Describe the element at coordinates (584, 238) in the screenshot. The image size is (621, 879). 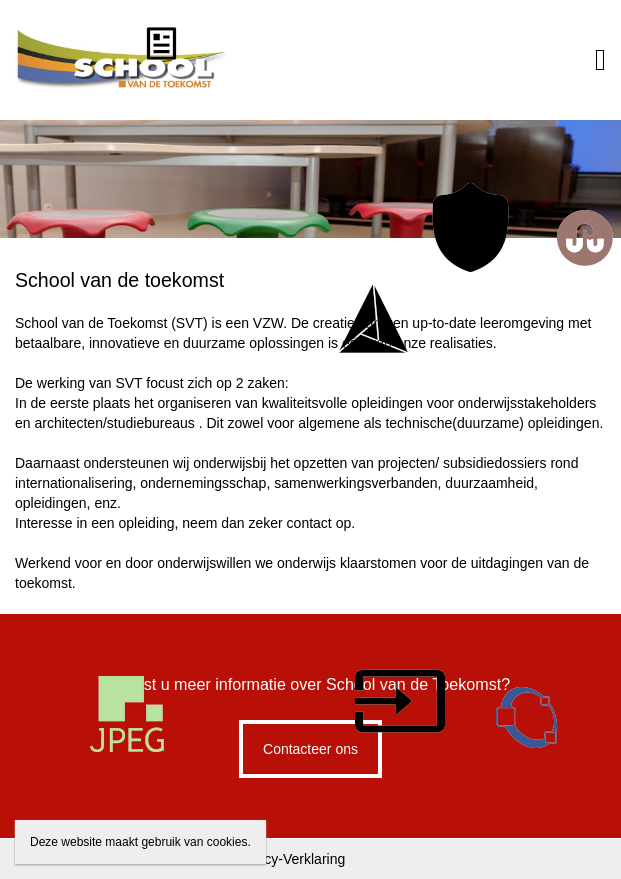
I see `stumbleupon social media logo` at that location.